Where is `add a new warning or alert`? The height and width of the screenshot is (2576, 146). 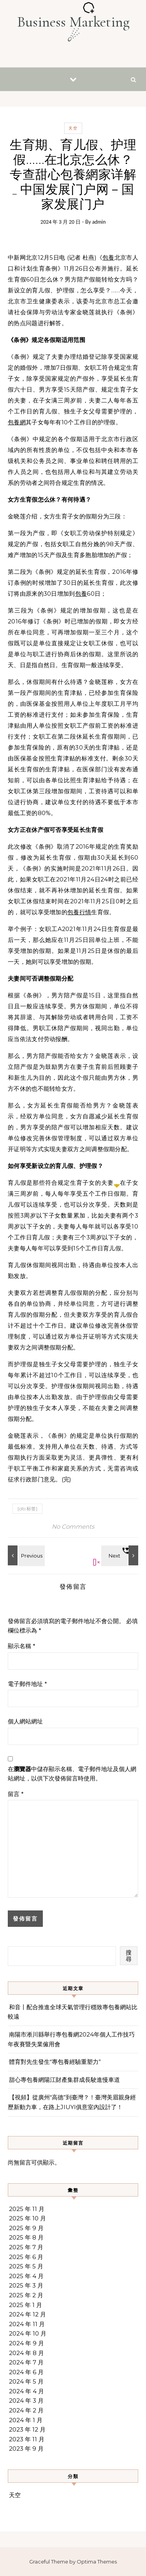
add a new warning or alert is located at coordinates (88, 7).